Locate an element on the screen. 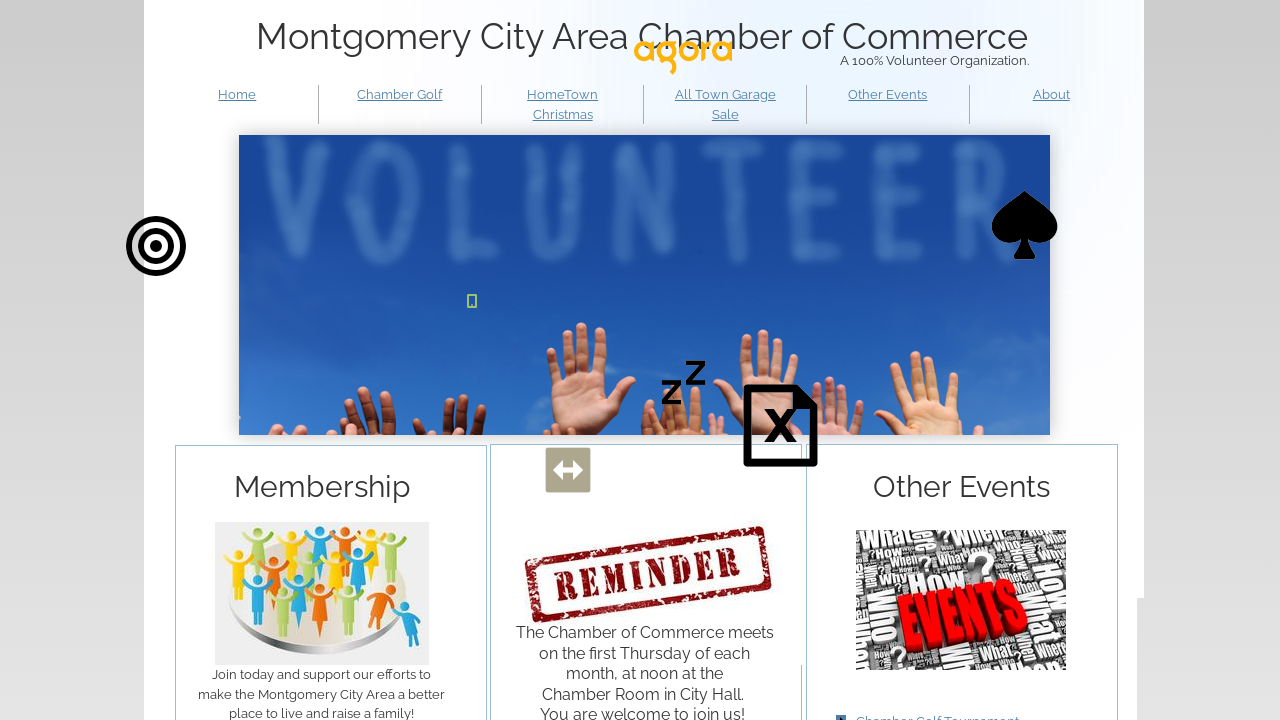 The width and height of the screenshot is (1280, 720). agora brand logo is located at coordinates (683, 58).